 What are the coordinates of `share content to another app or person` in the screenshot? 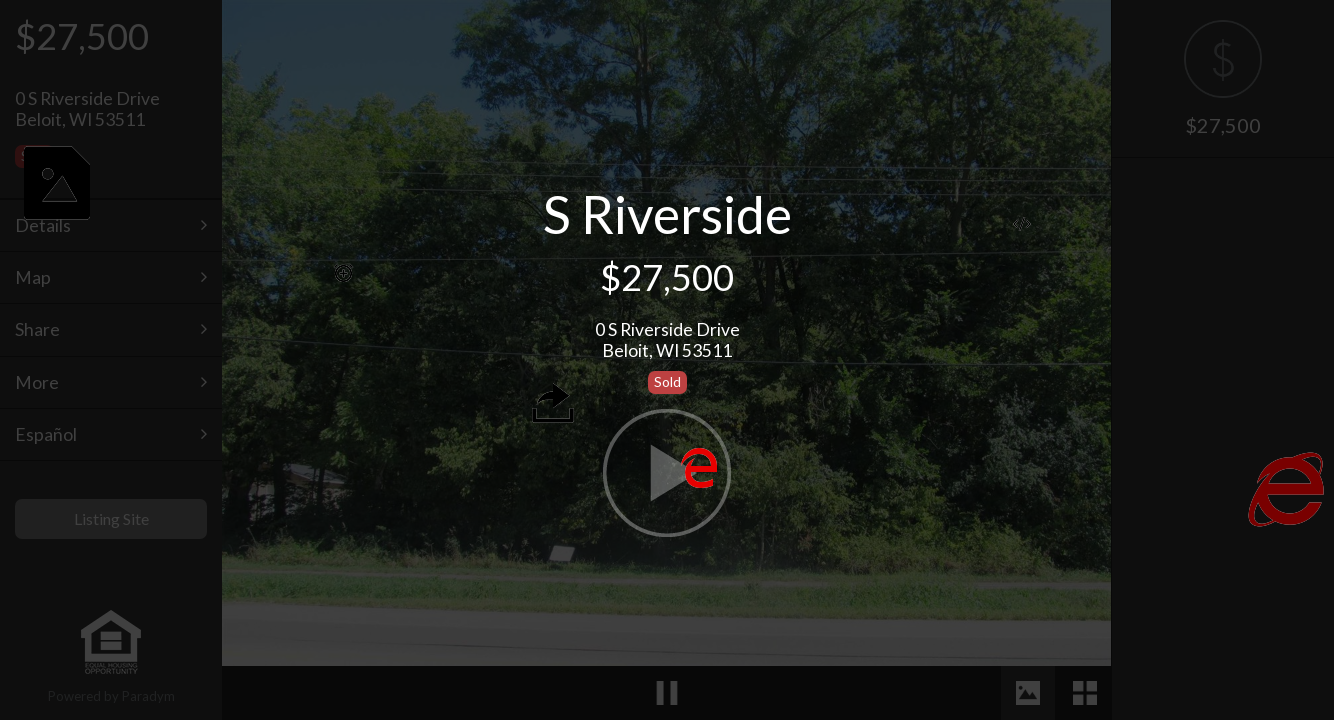 It's located at (553, 404).